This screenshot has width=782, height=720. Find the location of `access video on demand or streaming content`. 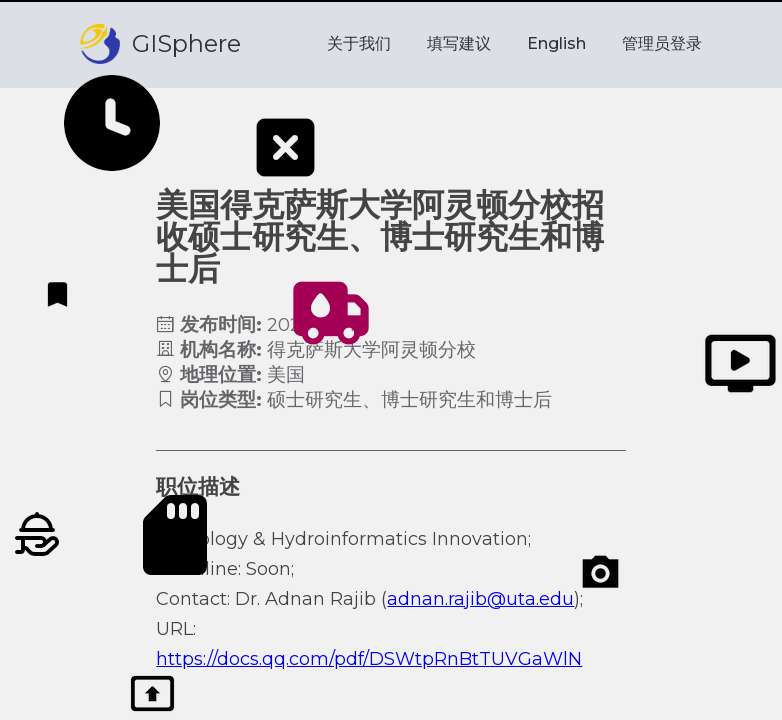

access video on demand or streaming content is located at coordinates (740, 363).